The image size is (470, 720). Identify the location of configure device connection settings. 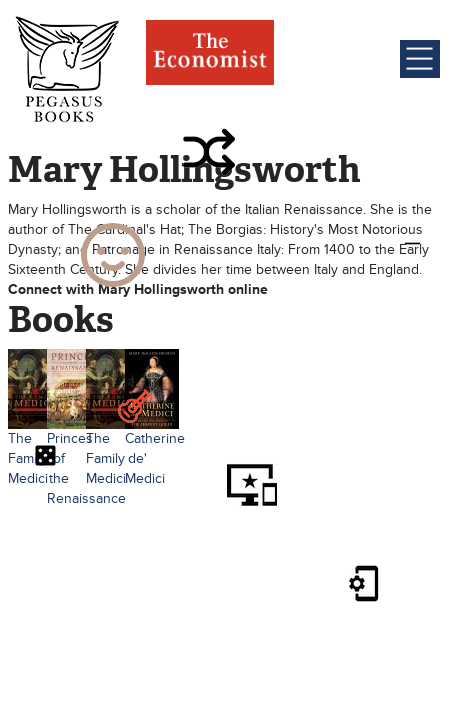
(363, 583).